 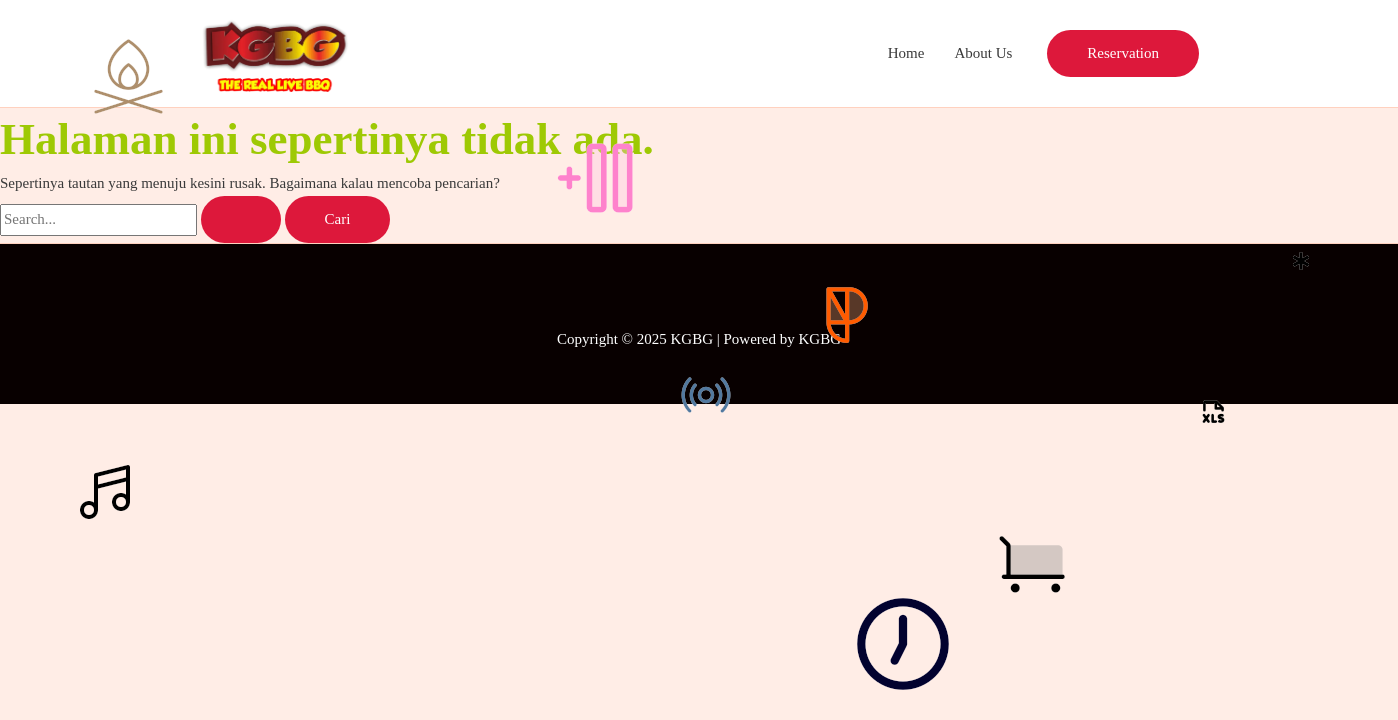 I want to click on access music library or player, so click(x=108, y=493).